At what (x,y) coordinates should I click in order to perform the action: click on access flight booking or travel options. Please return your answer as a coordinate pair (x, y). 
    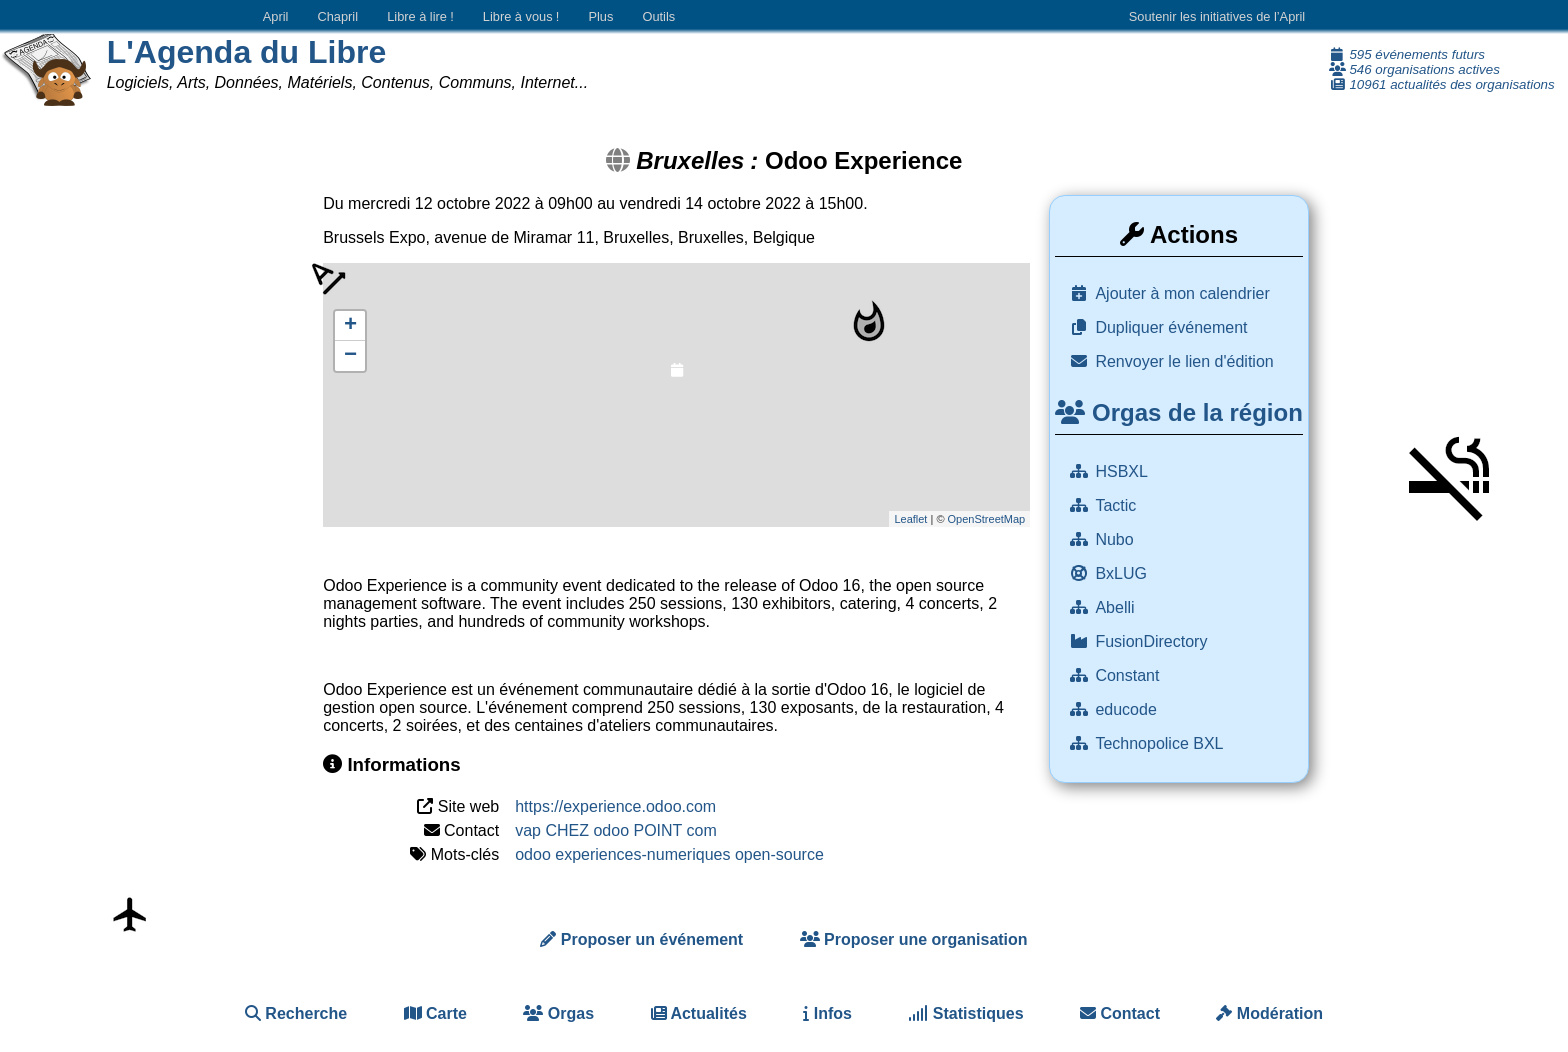
    Looking at the image, I should click on (130, 914).